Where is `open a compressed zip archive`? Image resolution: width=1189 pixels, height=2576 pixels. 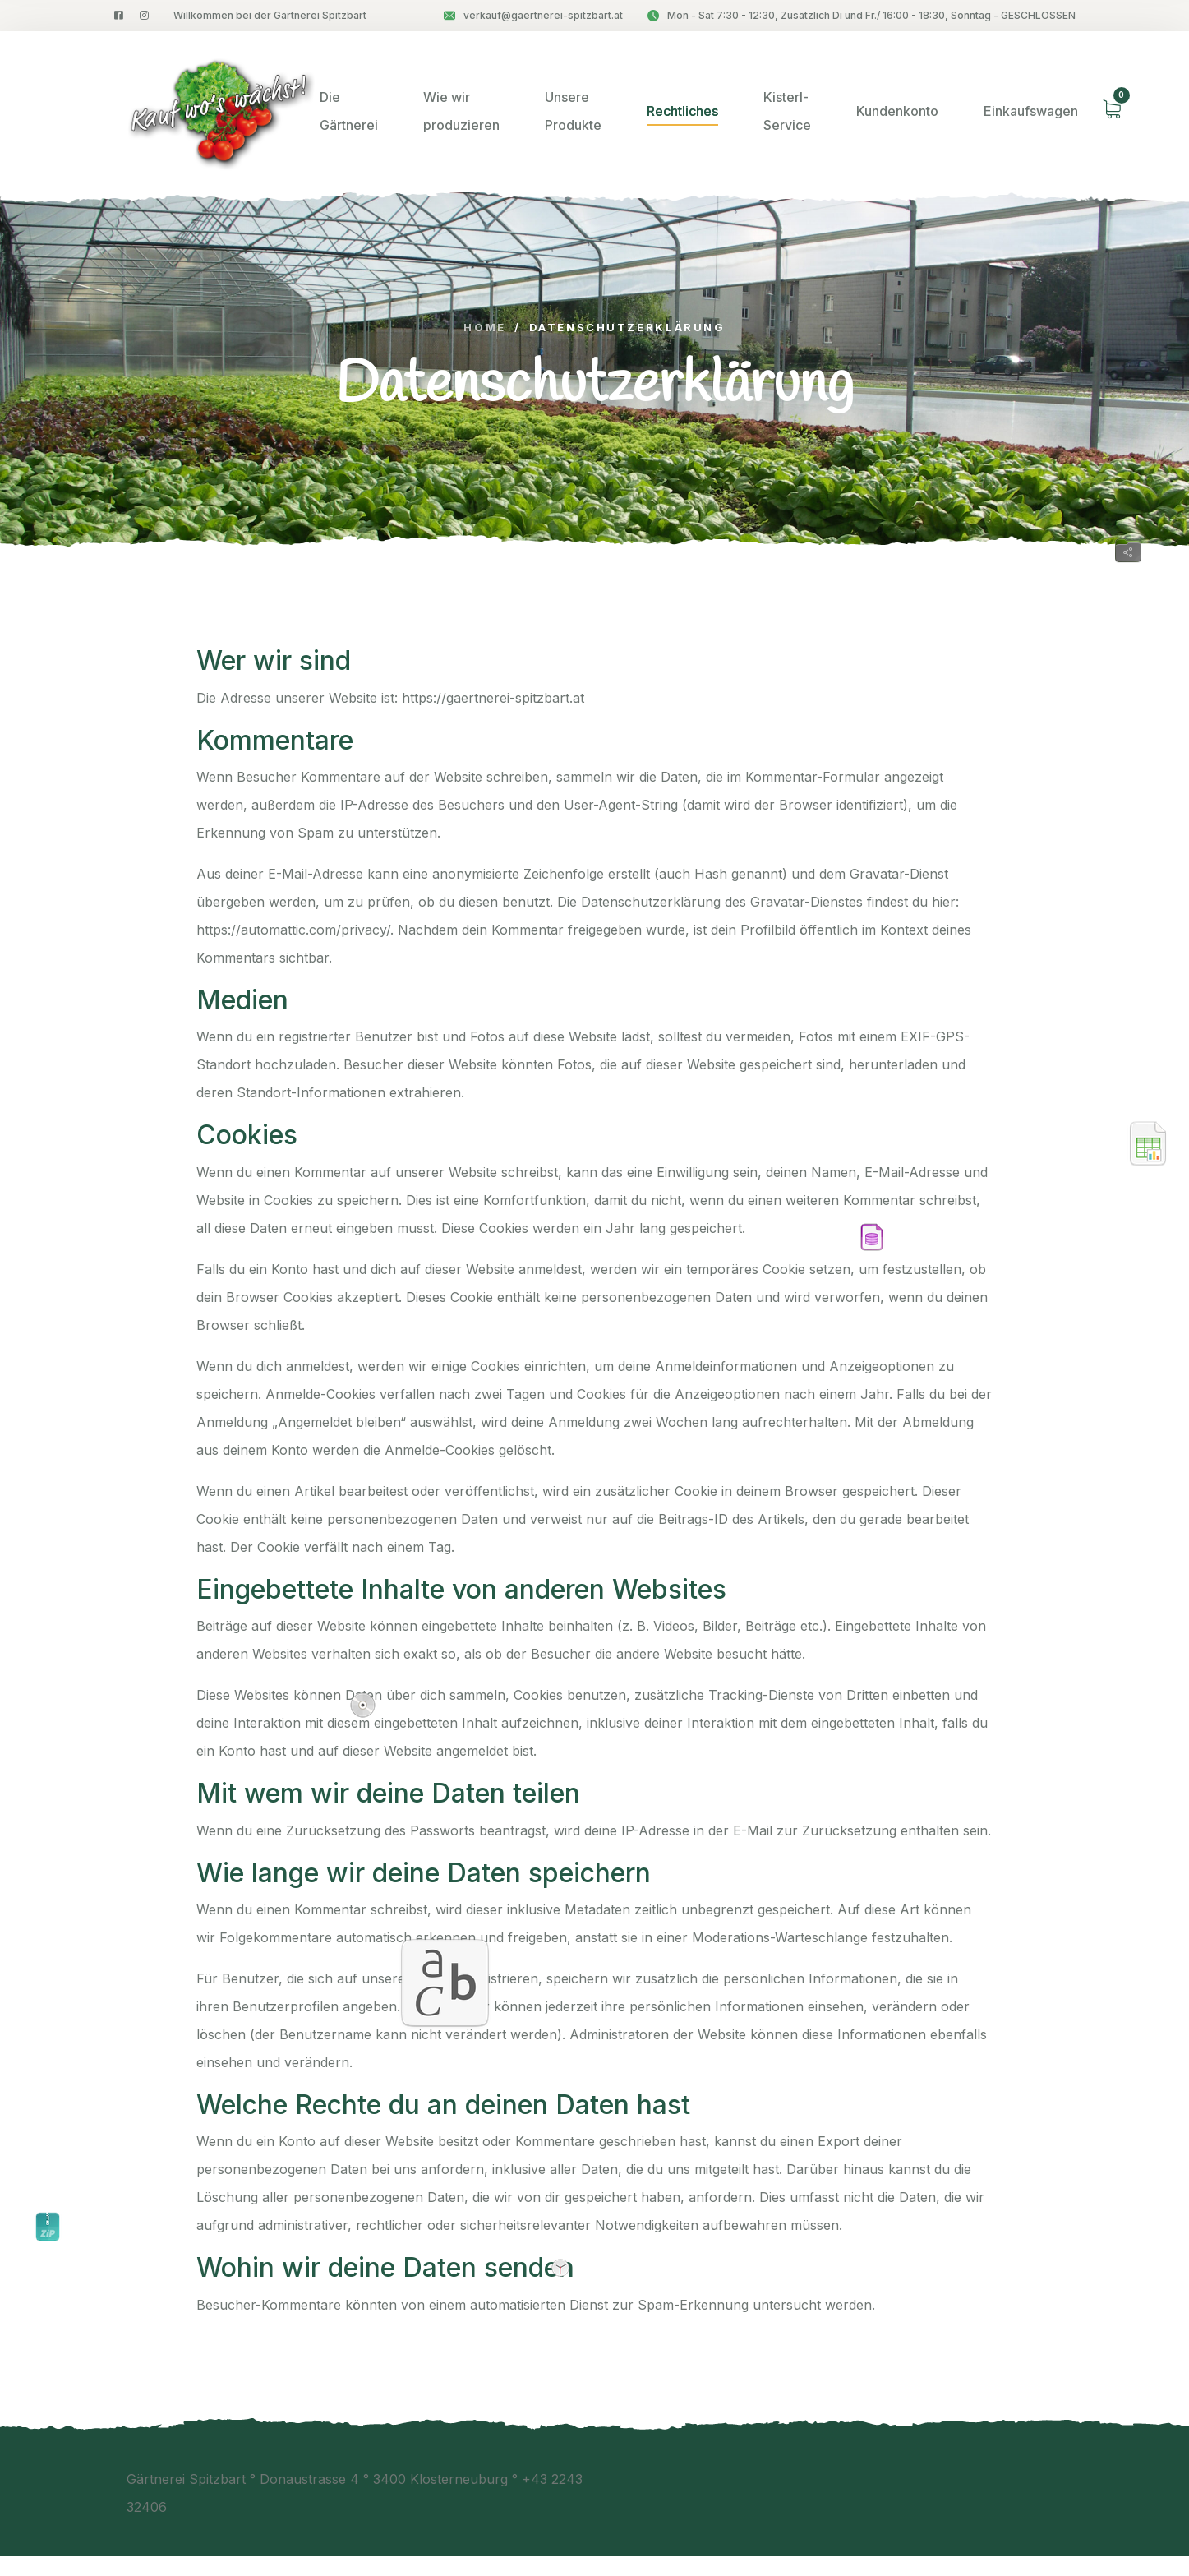 open a compressed zip archive is located at coordinates (48, 2227).